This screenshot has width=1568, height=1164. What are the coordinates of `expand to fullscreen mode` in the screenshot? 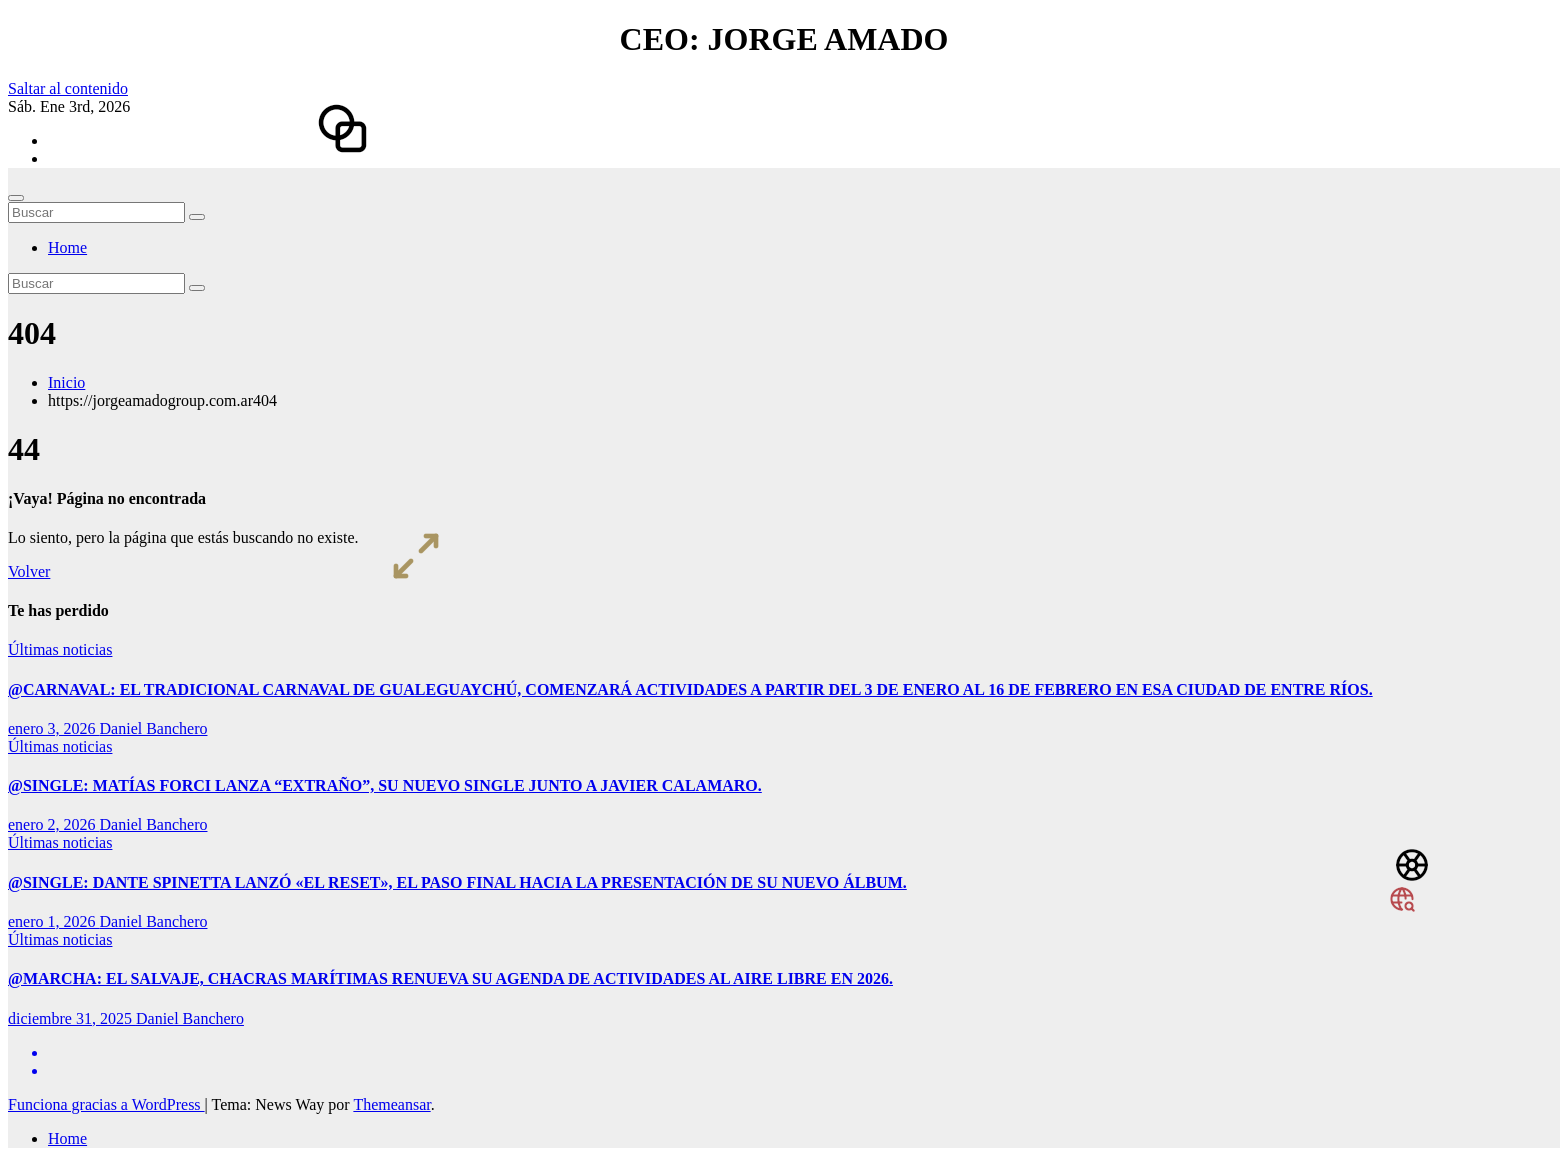 It's located at (416, 556).